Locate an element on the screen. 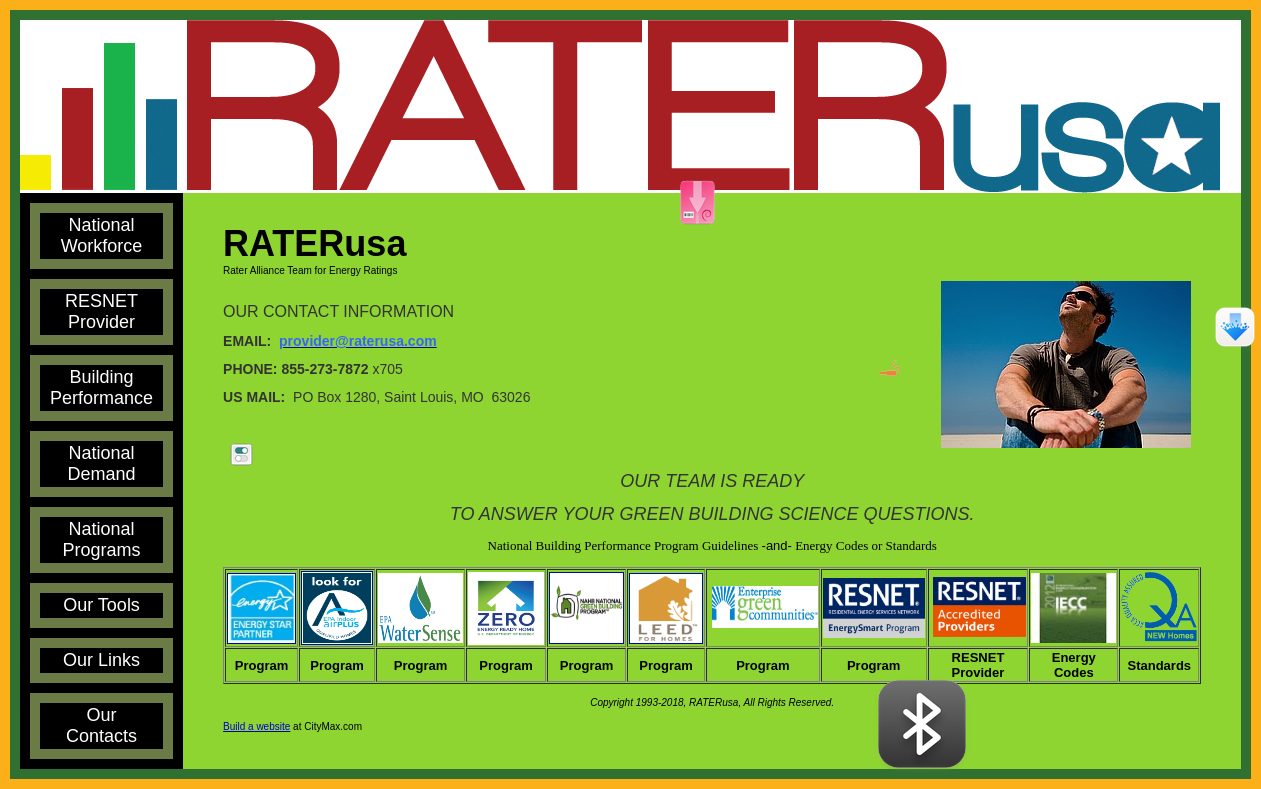  open synaptic package manager is located at coordinates (697, 202).